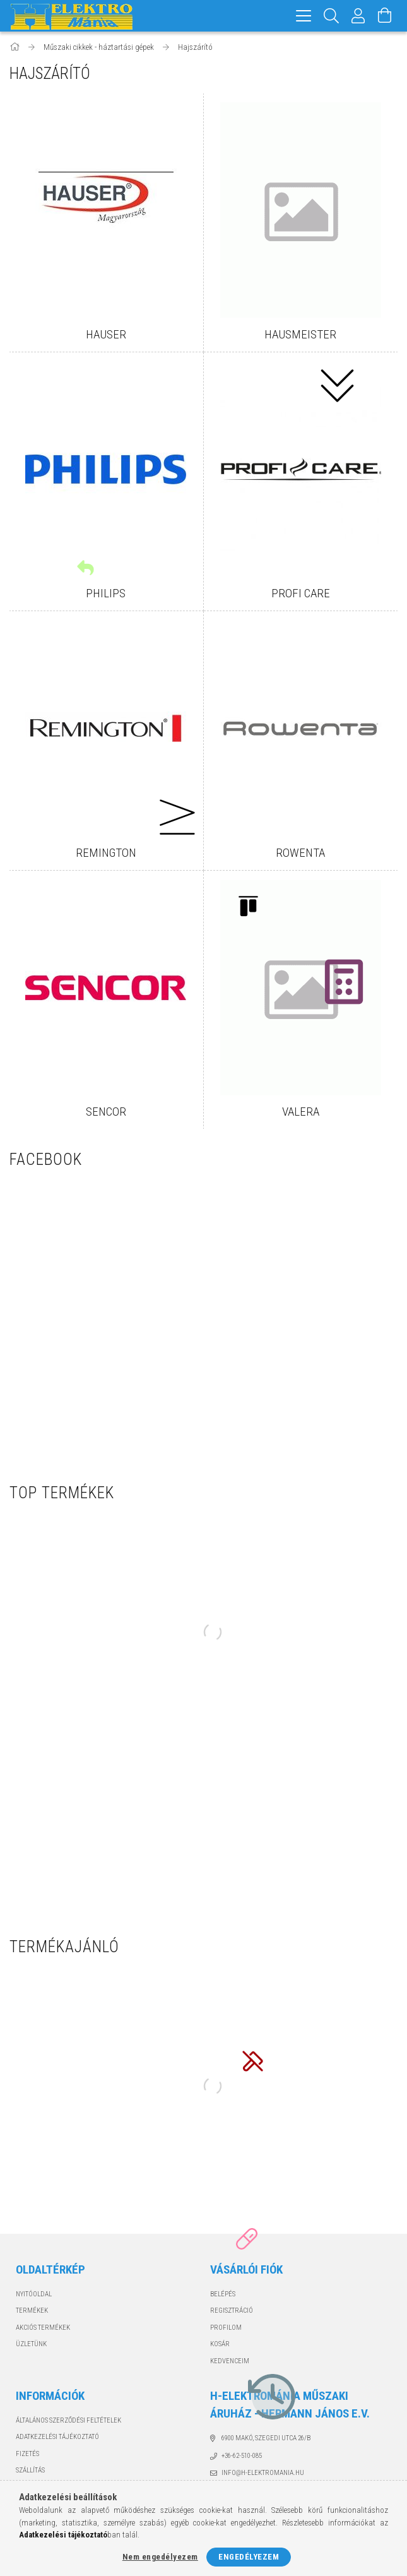 This screenshot has height=2576, width=407. Describe the element at coordinates (85, 568) in the screenshot. I see `reply to an email or message` at that location.